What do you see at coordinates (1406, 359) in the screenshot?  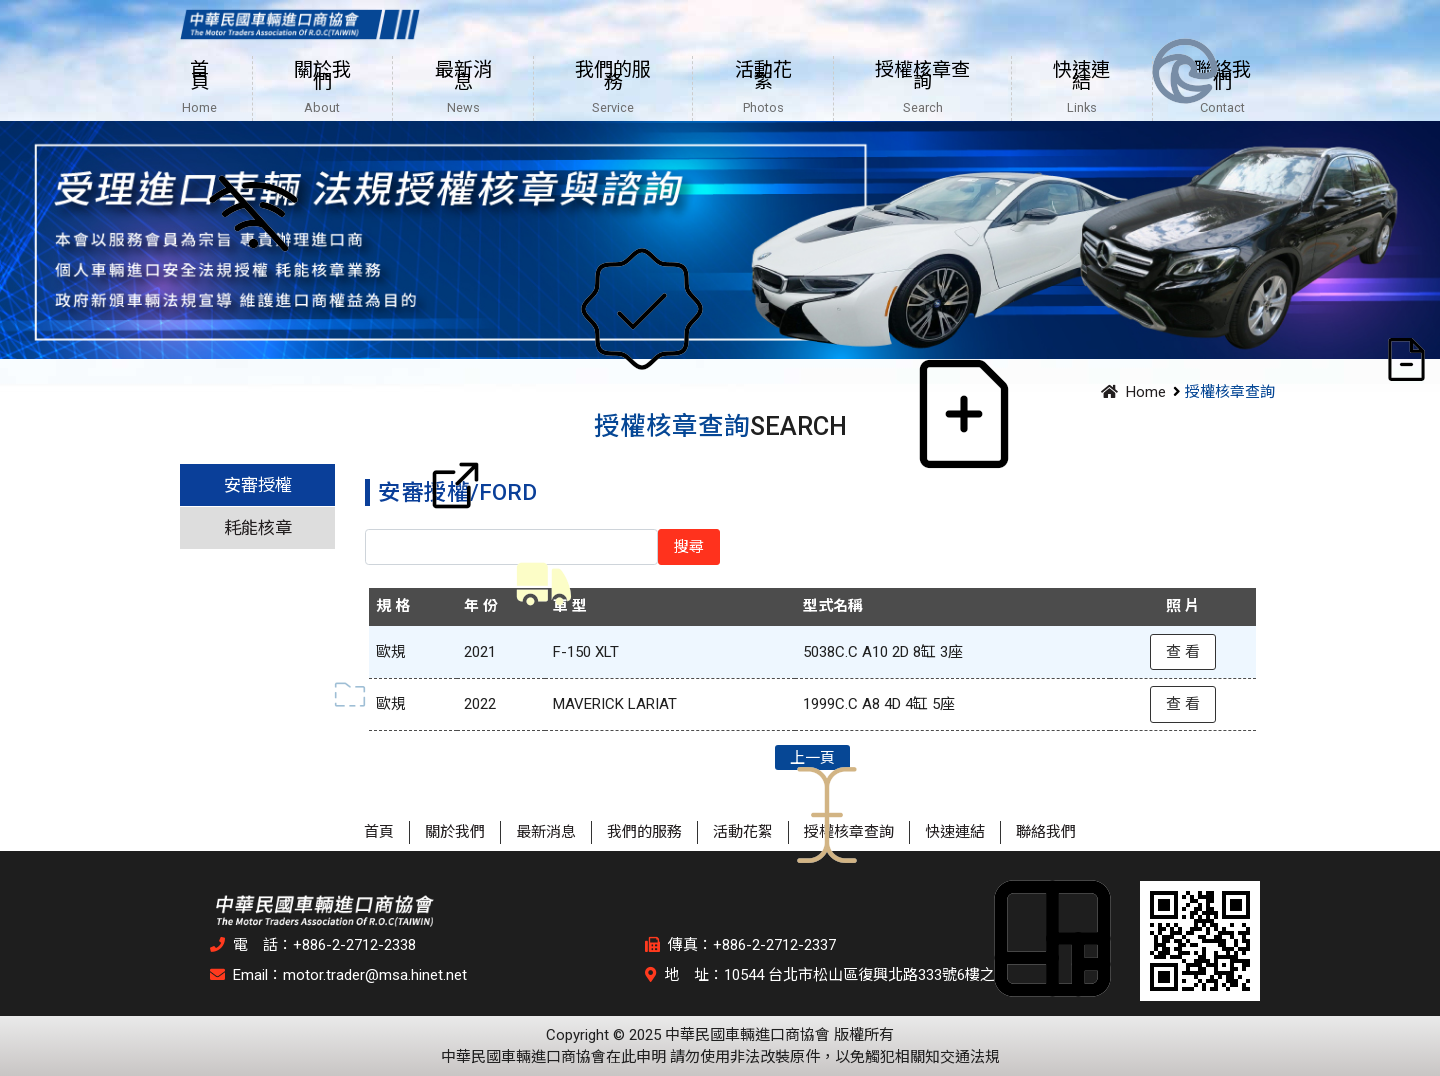 I see `remove a file from your selection` at bounding box center [1406, 359].